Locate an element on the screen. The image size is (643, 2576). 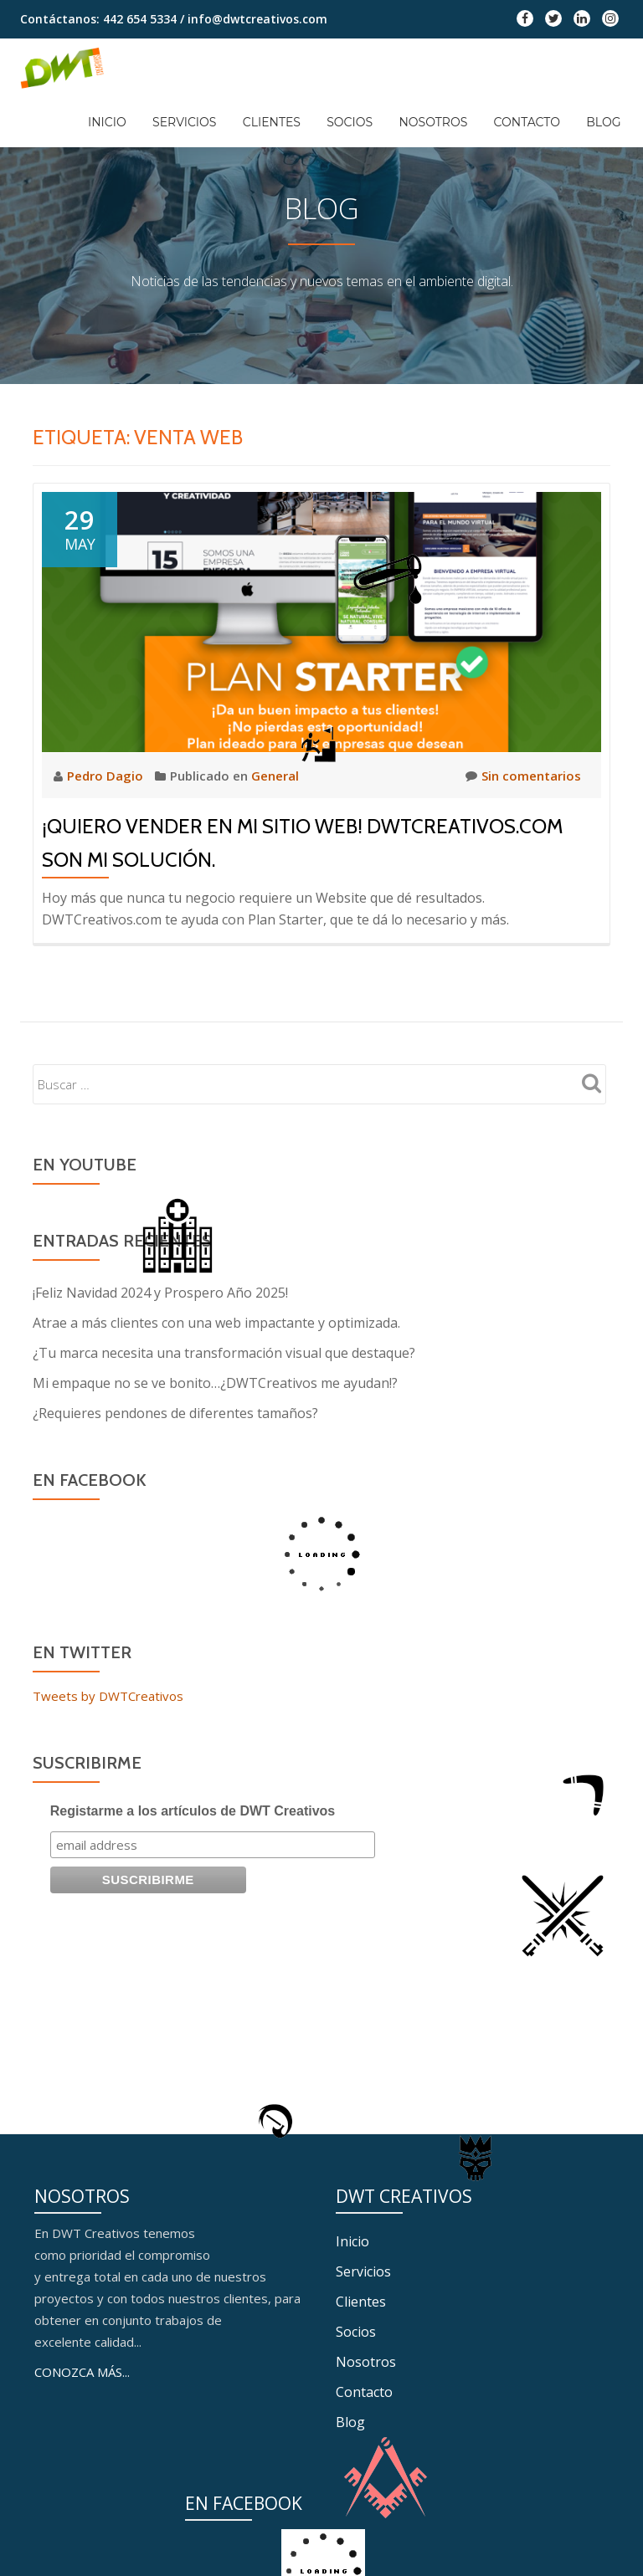
track progress toward a goal is located at coordinates (317, 744).